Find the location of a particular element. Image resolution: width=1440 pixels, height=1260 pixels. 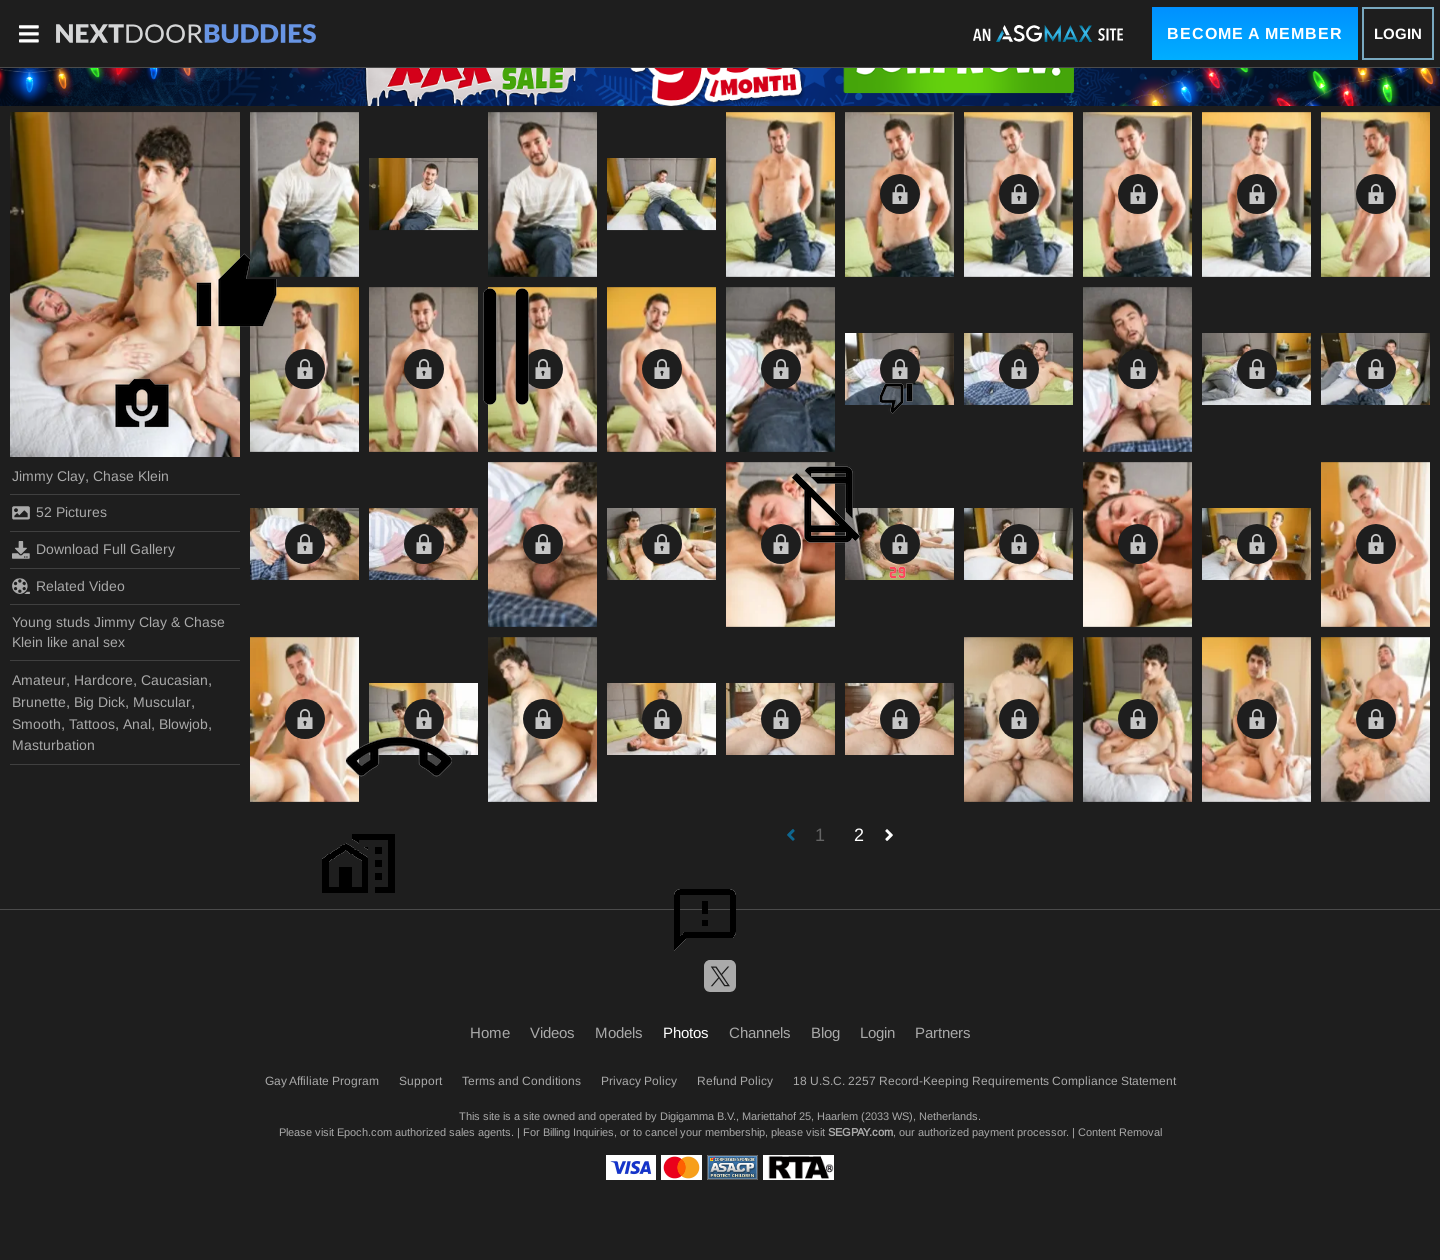

switch between home and work locations is located at coordinates (358, 863).